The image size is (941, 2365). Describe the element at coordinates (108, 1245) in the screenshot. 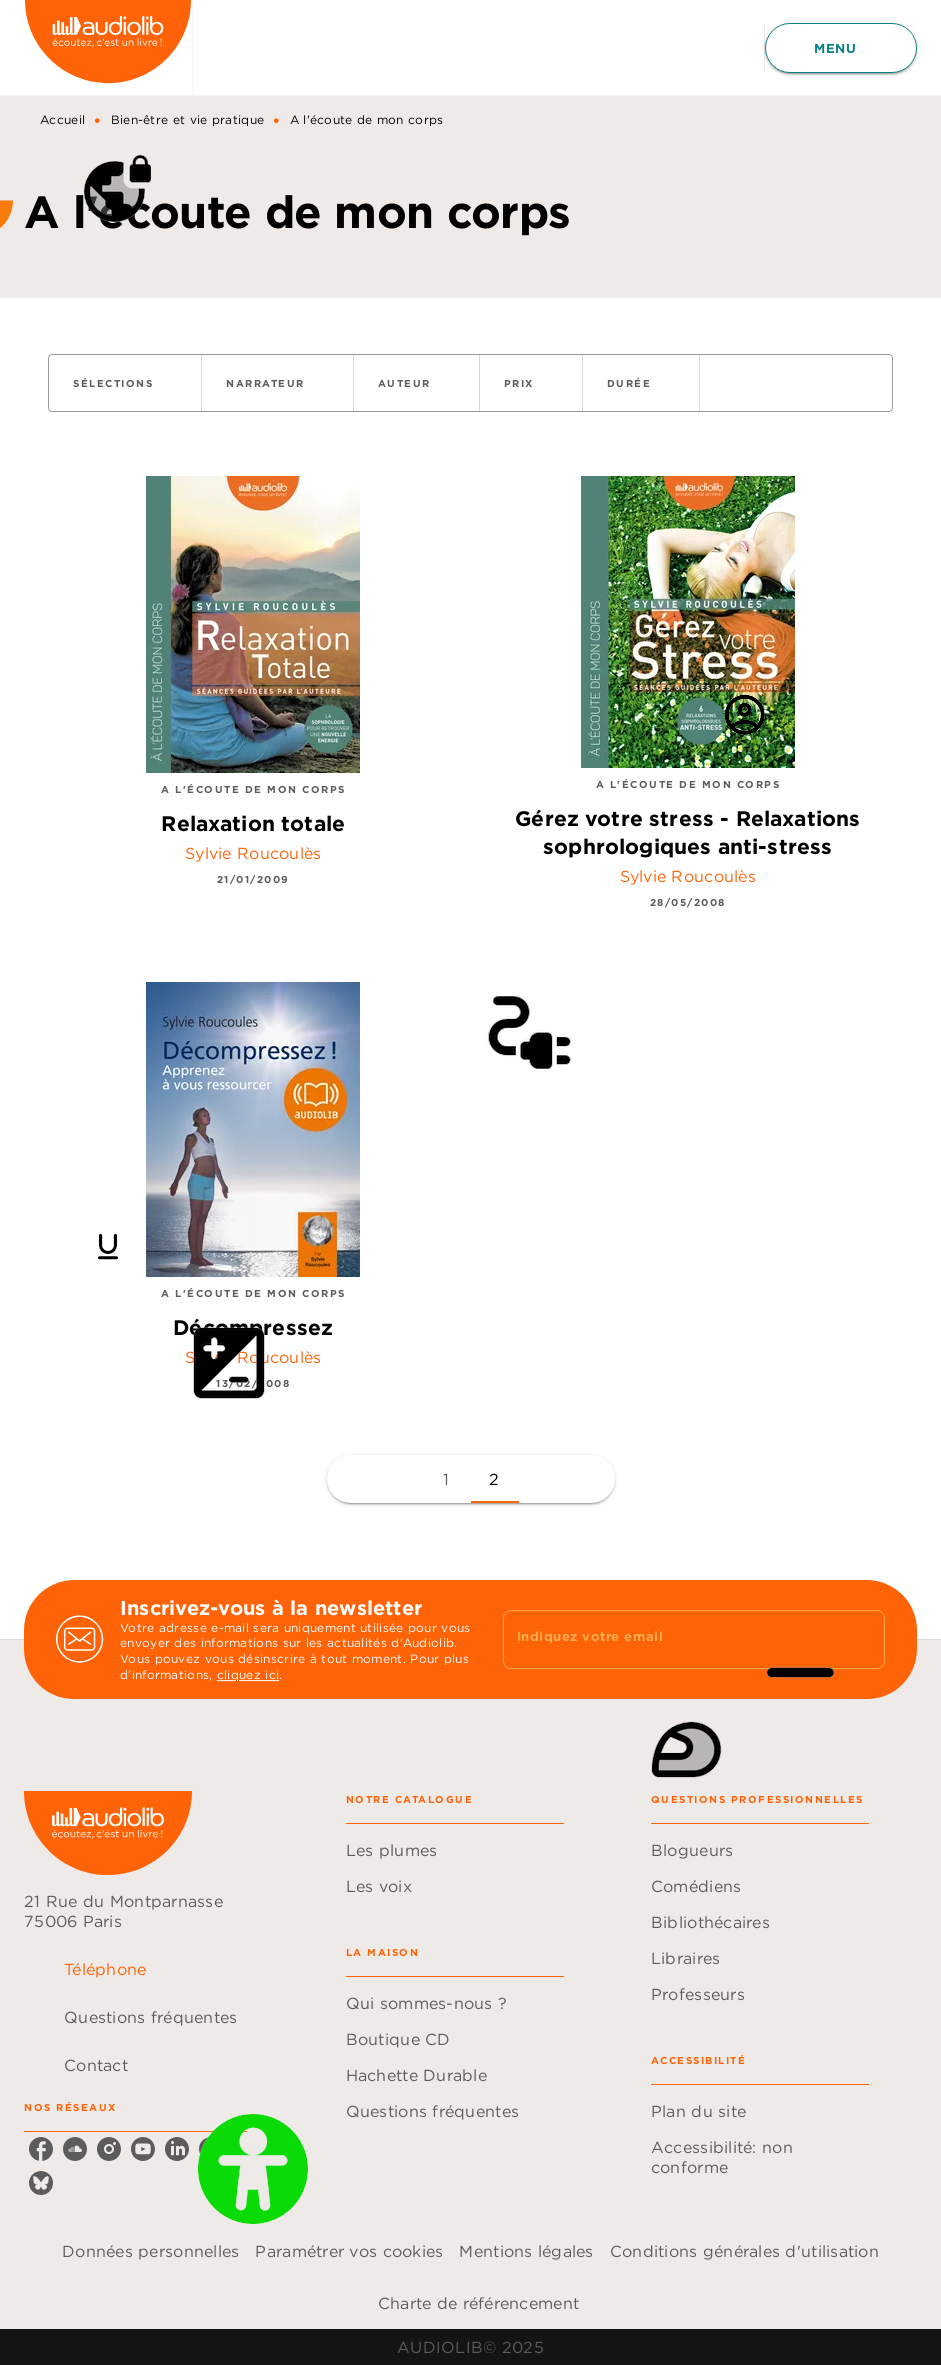

I see `apply underline formatting to selected text` at that location.